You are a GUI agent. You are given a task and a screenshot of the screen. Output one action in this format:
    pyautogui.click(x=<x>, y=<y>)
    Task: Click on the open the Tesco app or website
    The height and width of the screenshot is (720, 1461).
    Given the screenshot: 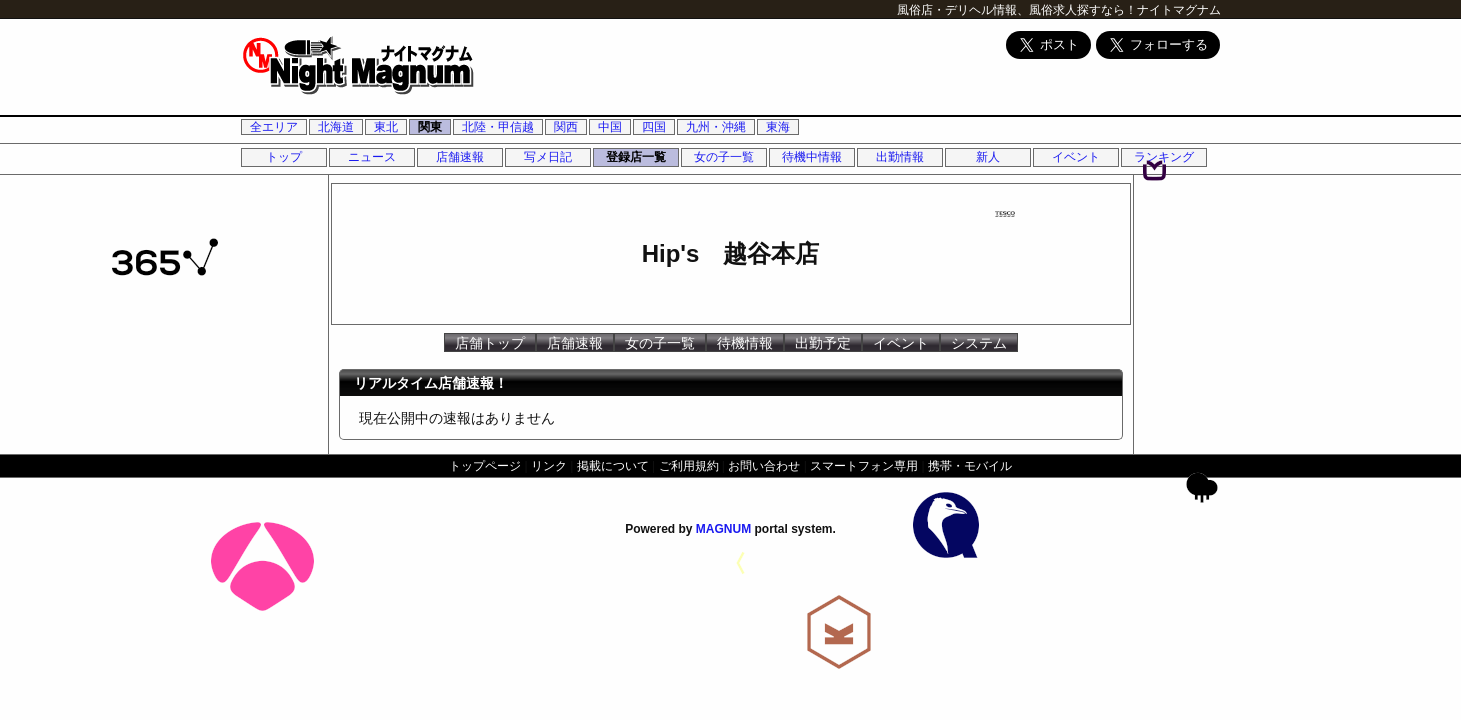 What is the action you would take?
    pyautogui.click(x=1005, y=214)
    